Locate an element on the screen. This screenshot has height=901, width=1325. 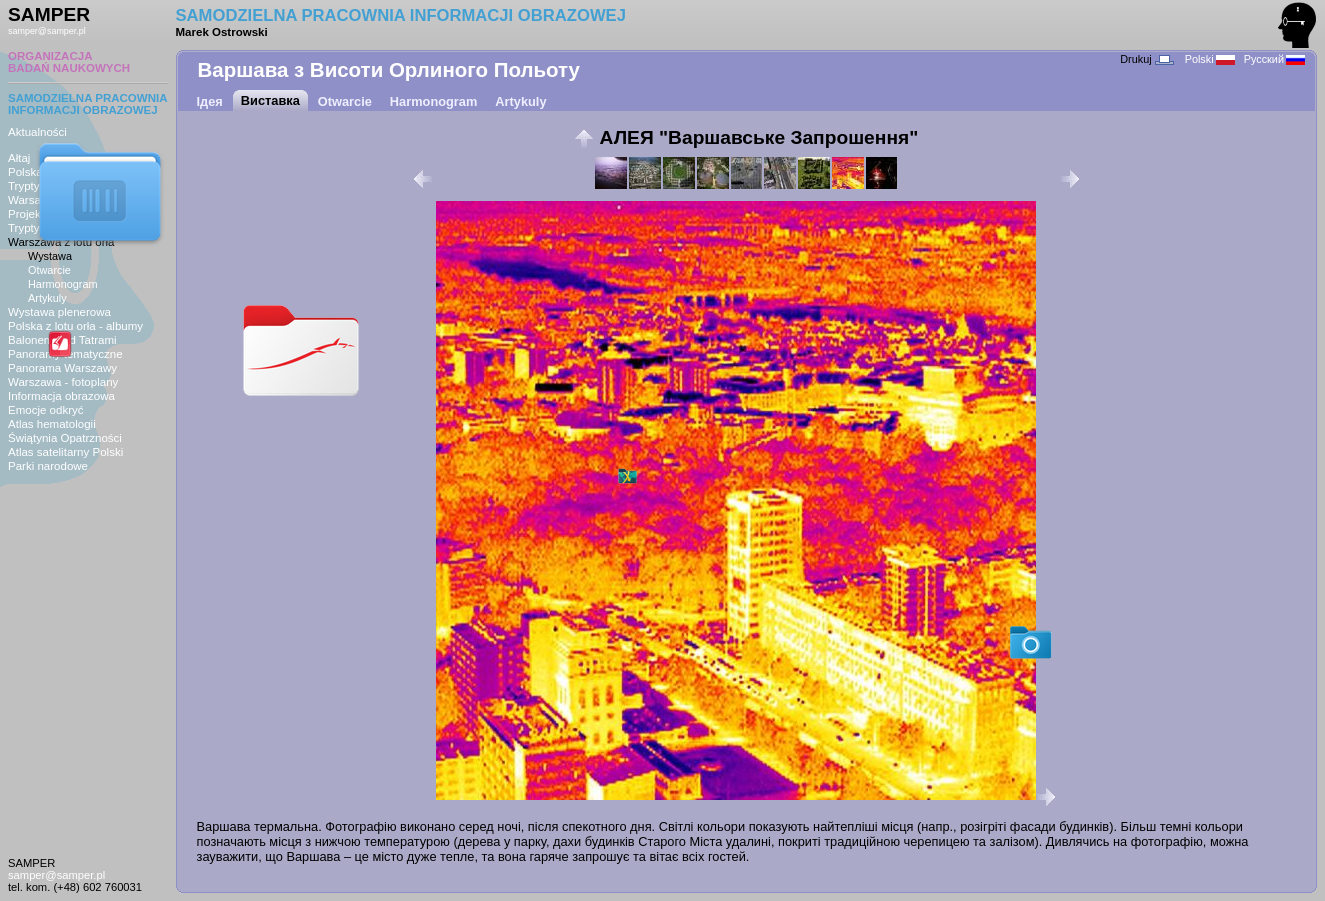
open bitdefender security folder is located at coordinates (300, 353).